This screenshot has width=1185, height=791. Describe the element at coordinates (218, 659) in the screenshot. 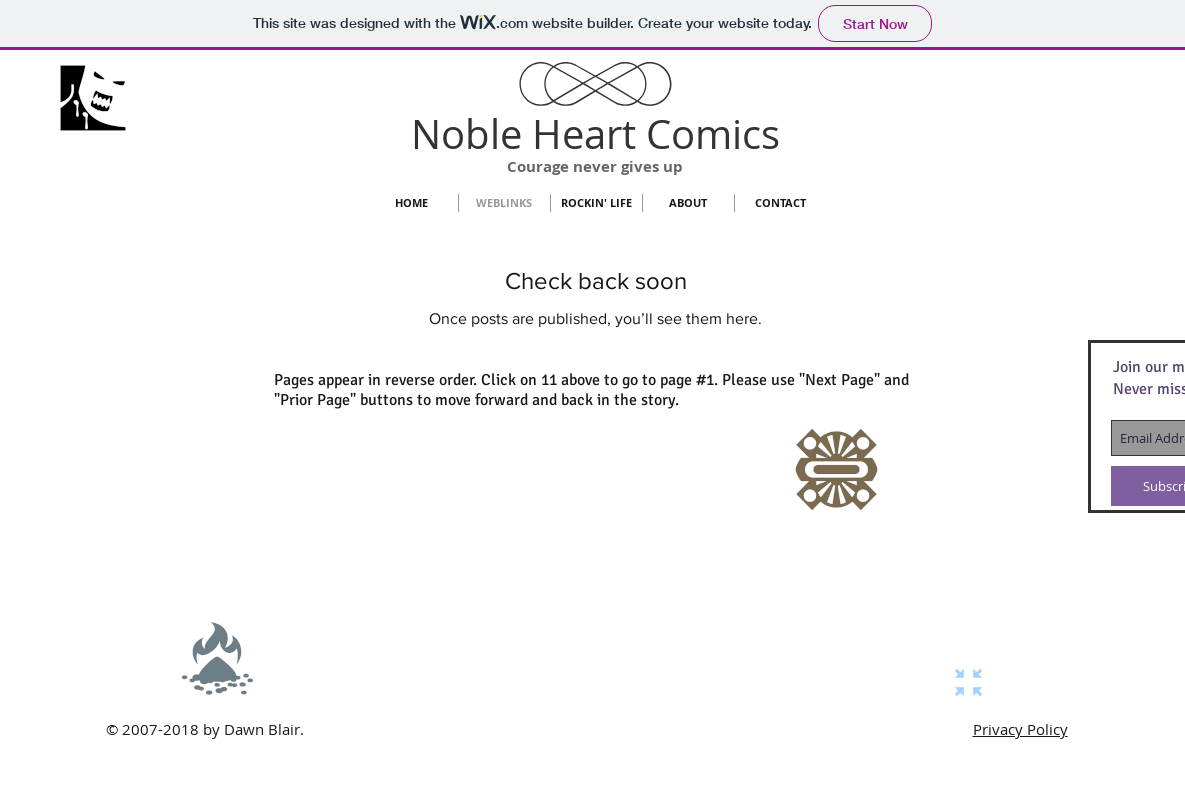

I see `indicates spicy or hot food option` at that location.